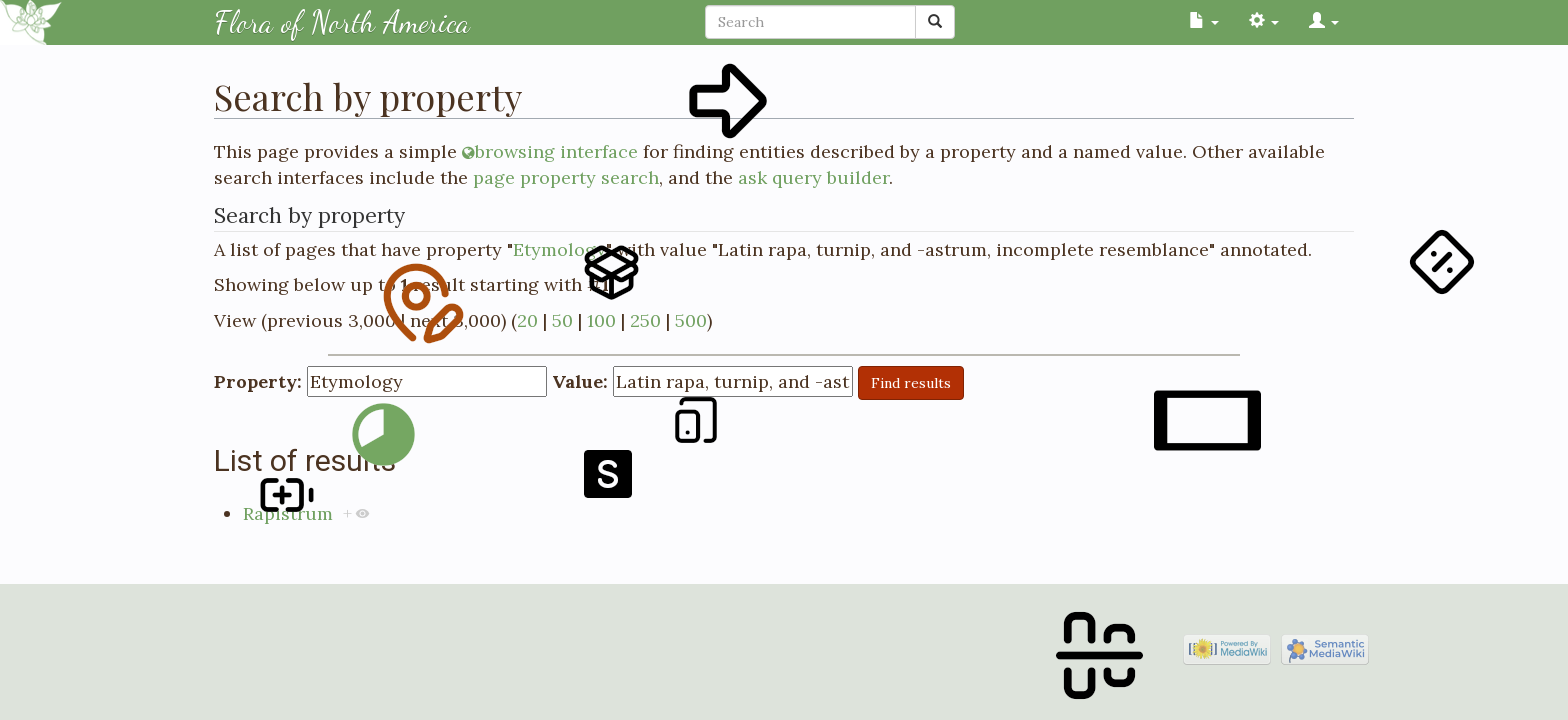  I want to click on view discount or promotional offer, so click(1442, 262).